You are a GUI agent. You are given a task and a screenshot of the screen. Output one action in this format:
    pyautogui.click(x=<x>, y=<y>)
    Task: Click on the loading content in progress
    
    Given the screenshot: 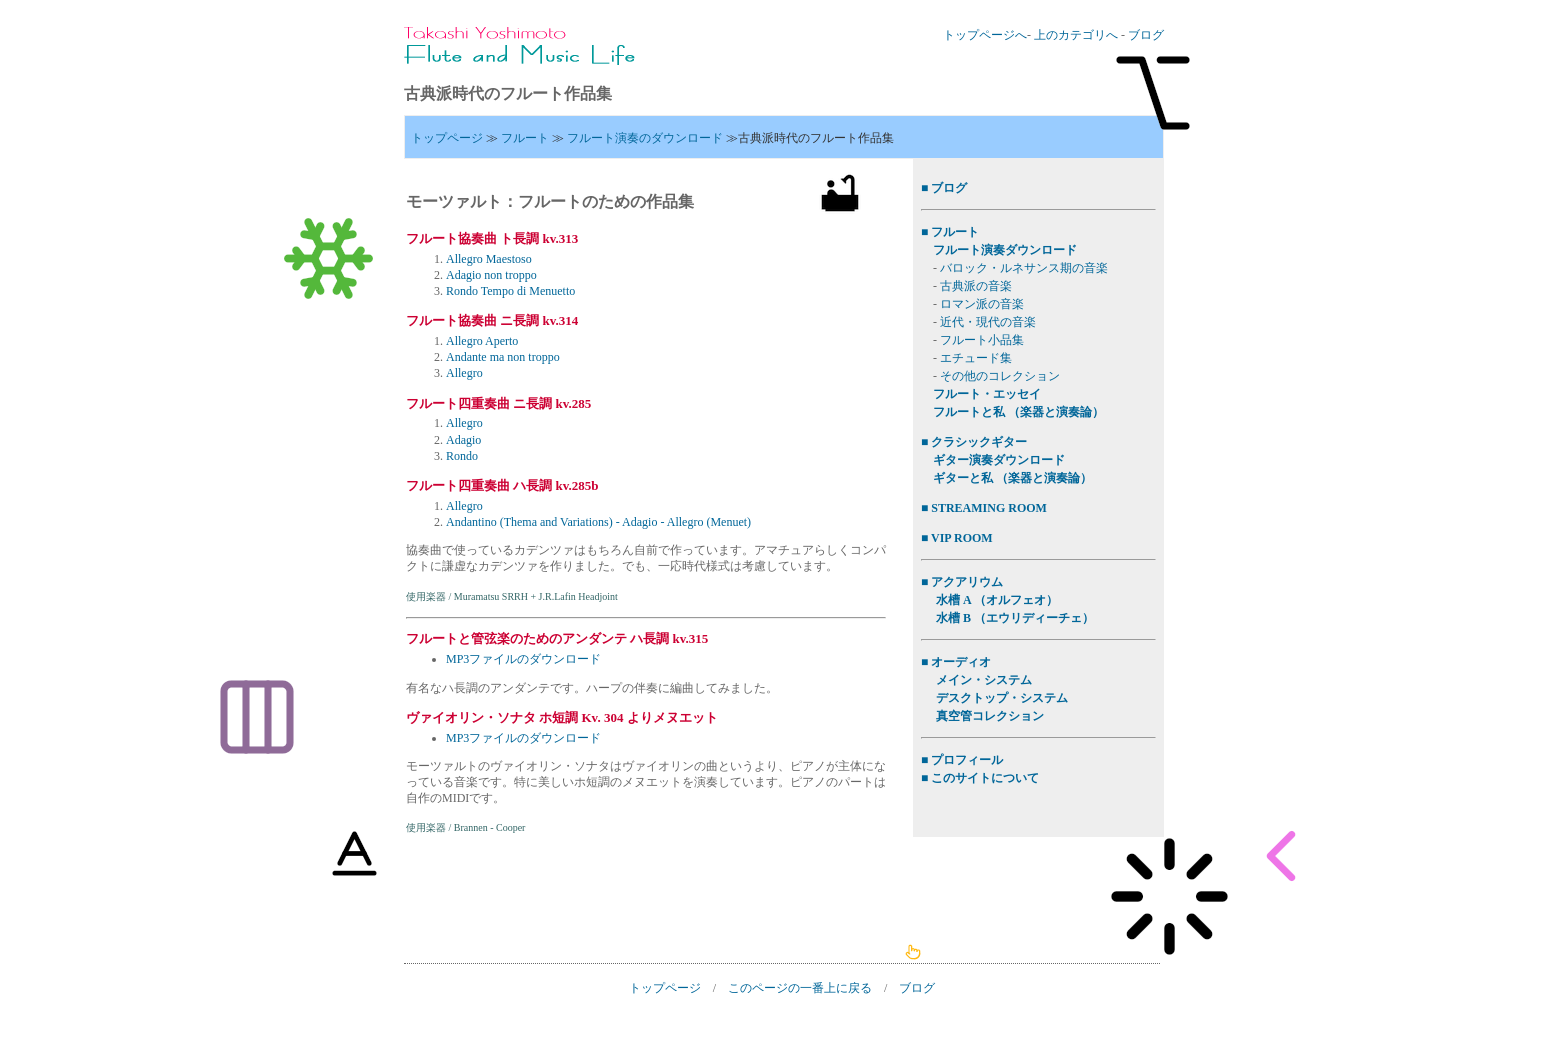 What is the action you would take?
    pyautogui.click(x=1169, y=896)
    